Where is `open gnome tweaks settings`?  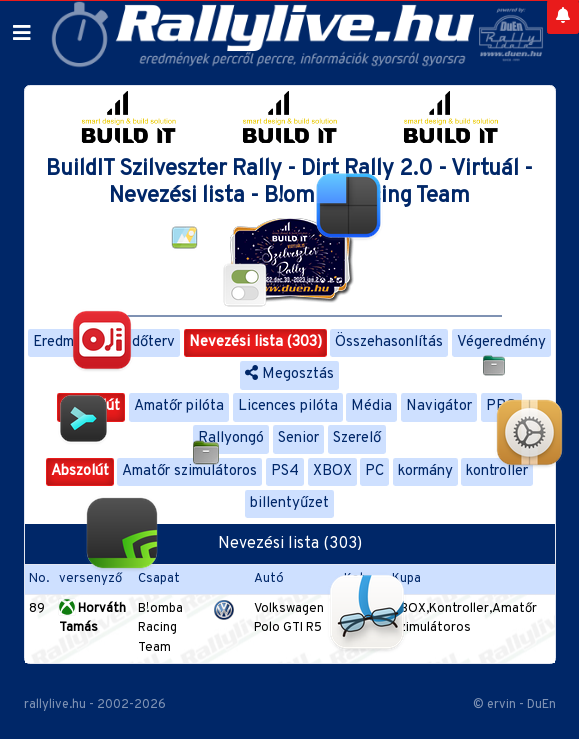 open gnome tweaks settings is located at coordinates (245, 285).